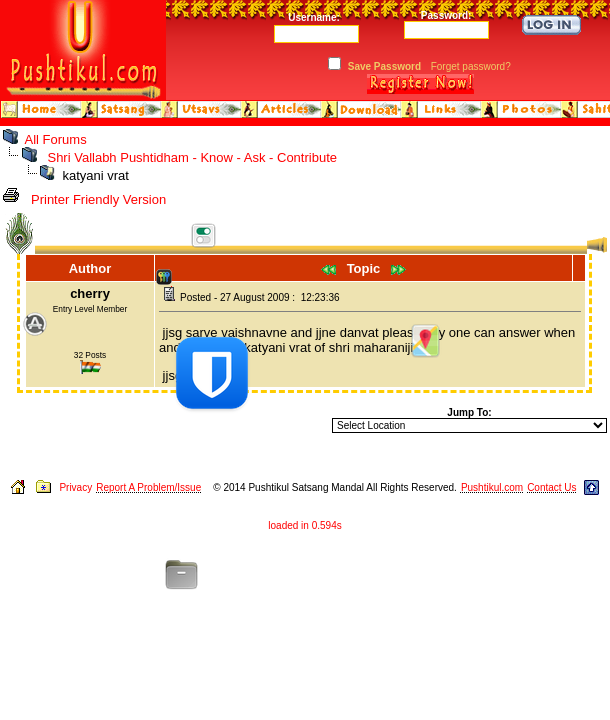  What do you see at coordinates (212, 373) in the screenshot?
I see `open bitwarden password manager` at bounding box center [212, 373].